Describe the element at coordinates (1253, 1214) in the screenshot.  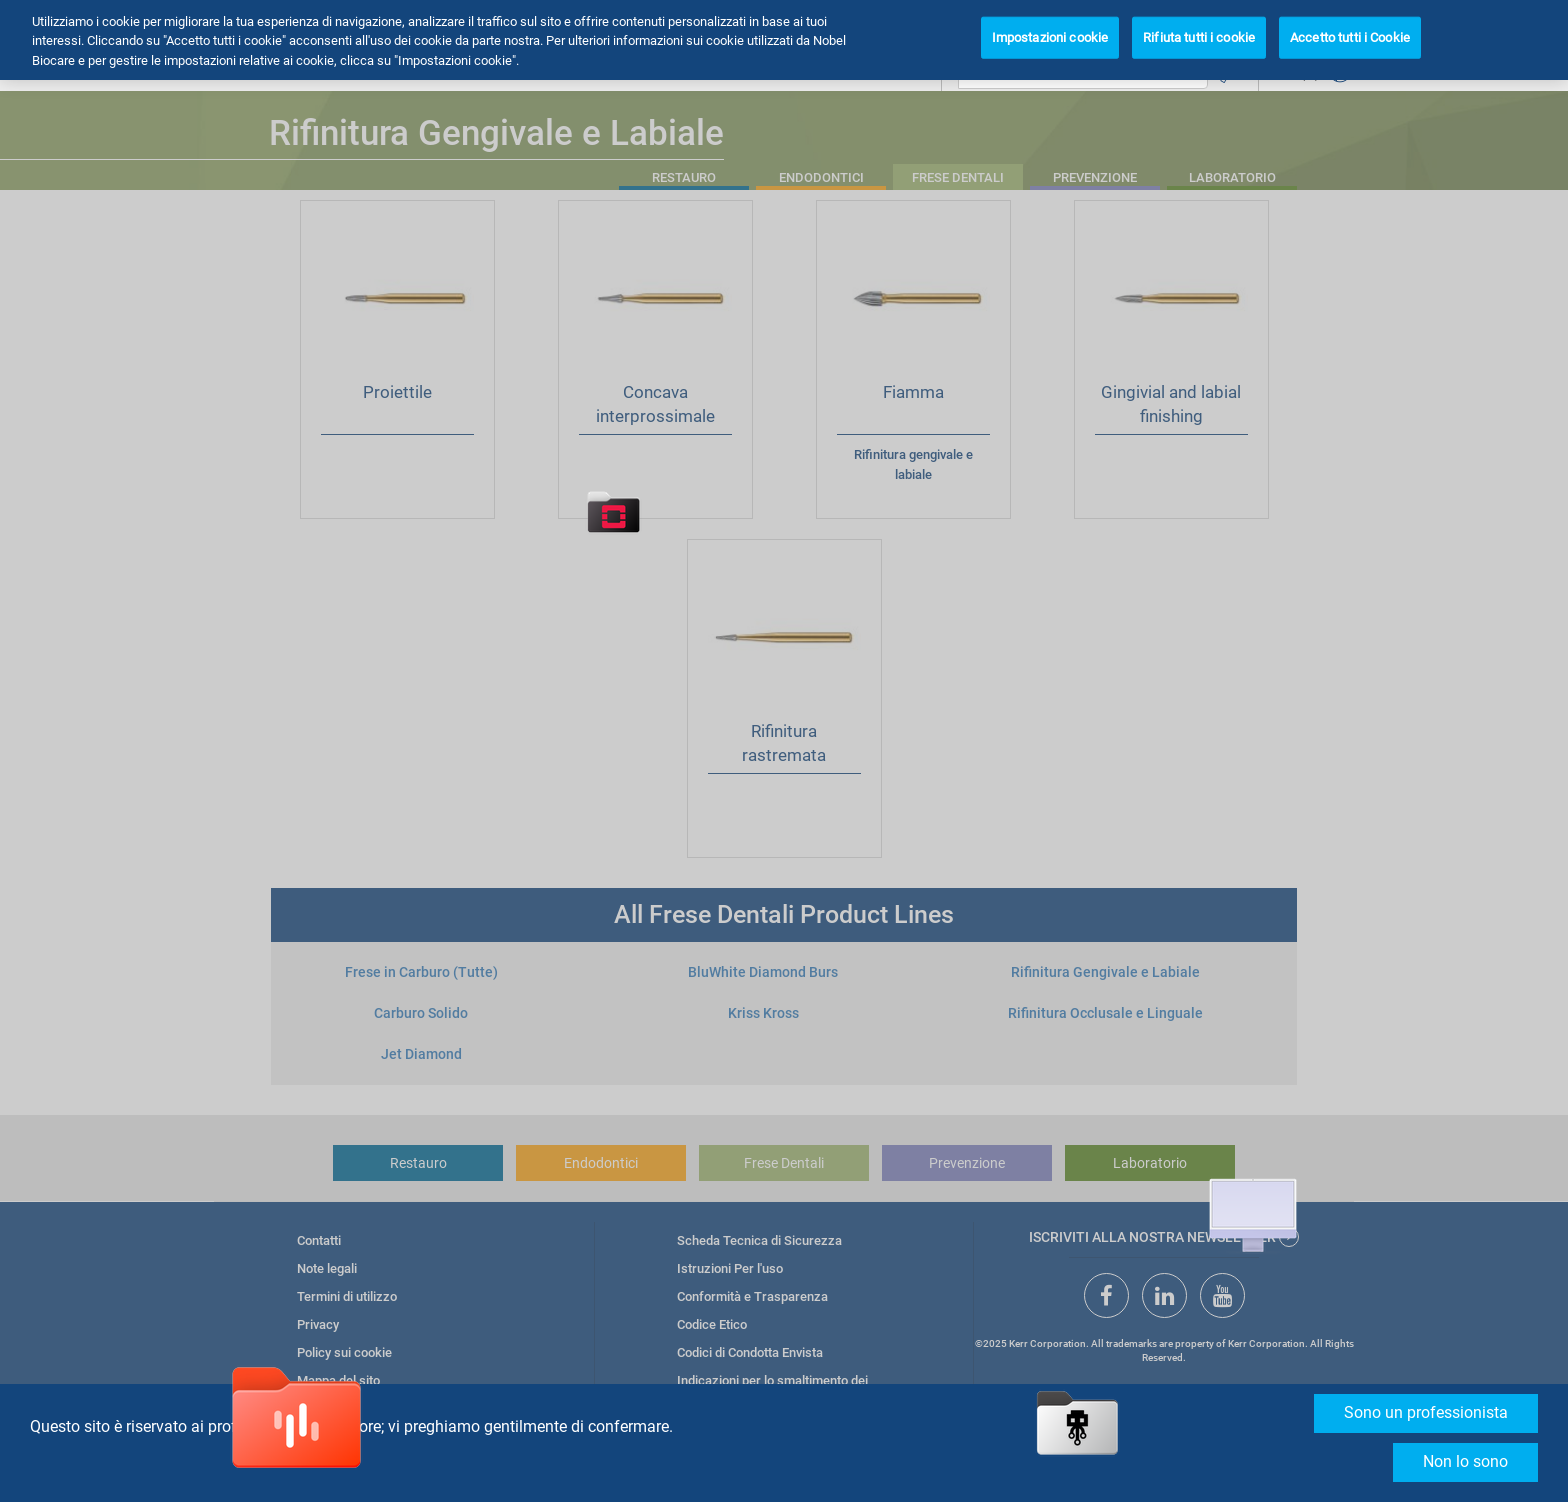
I see `represents a connected iMac device` at that location.